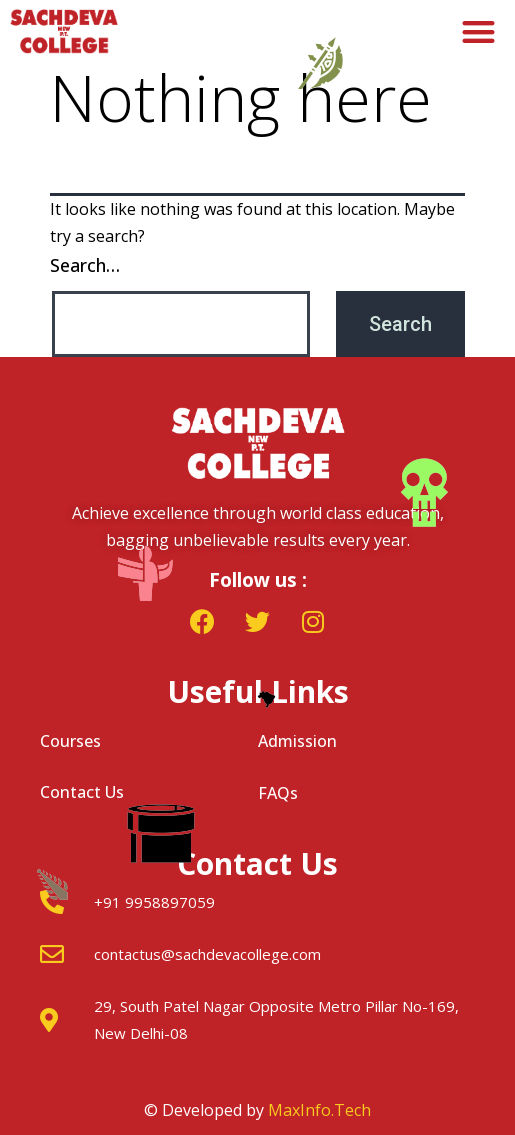 The height and width of the screenshot is (1135, 515). Describe the element at coordinates (52, 884) in the screenshot. I see `activate beam or energy attack` at that location.